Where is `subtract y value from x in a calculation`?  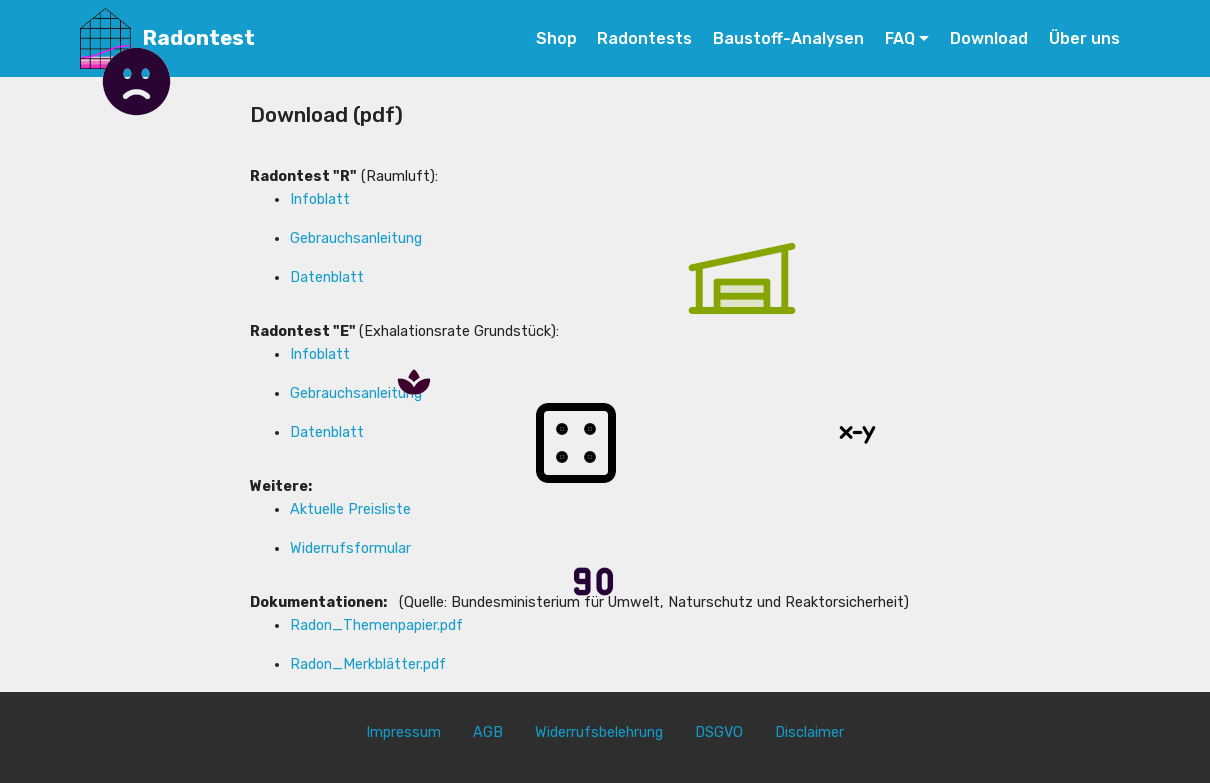 subtract y value from x in a calculation is located at coordinates (857, 432).